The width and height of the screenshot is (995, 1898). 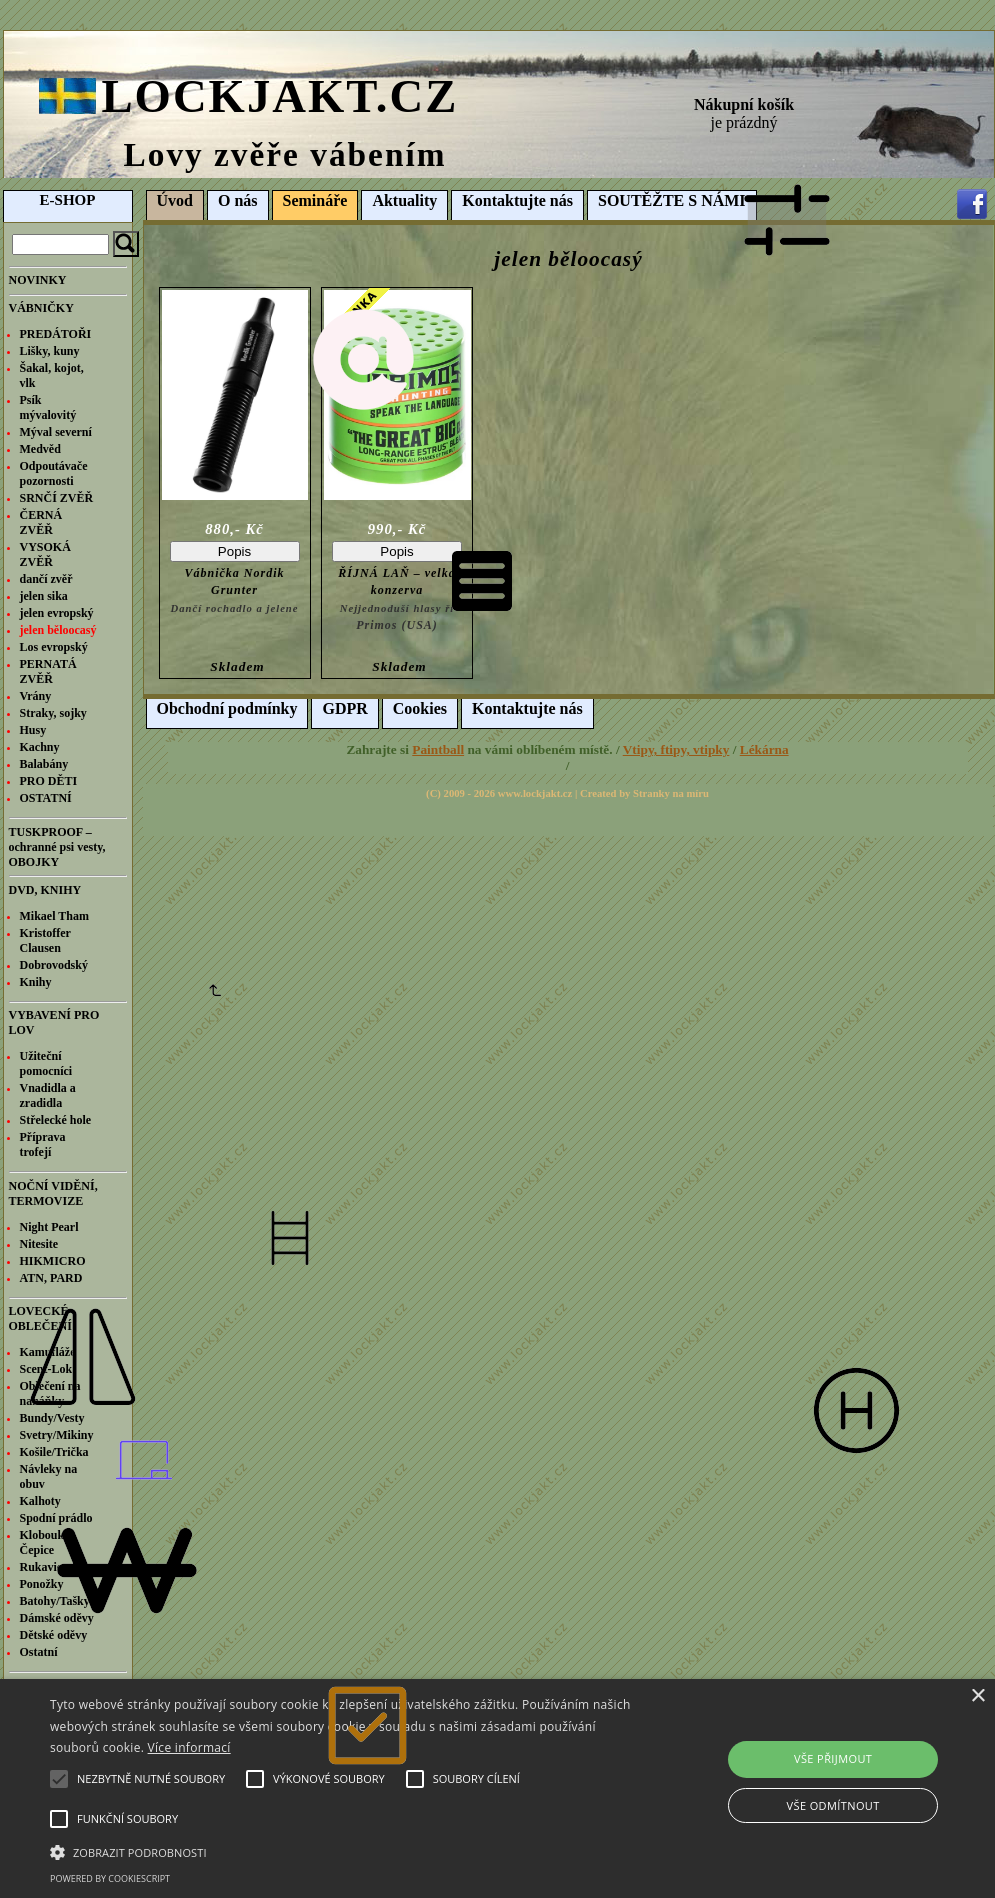 What do you see at coordinates (144, 1461) in the screenshot?
I see `access whiteboard or presentation mode` at bounding box center [144, 1461].